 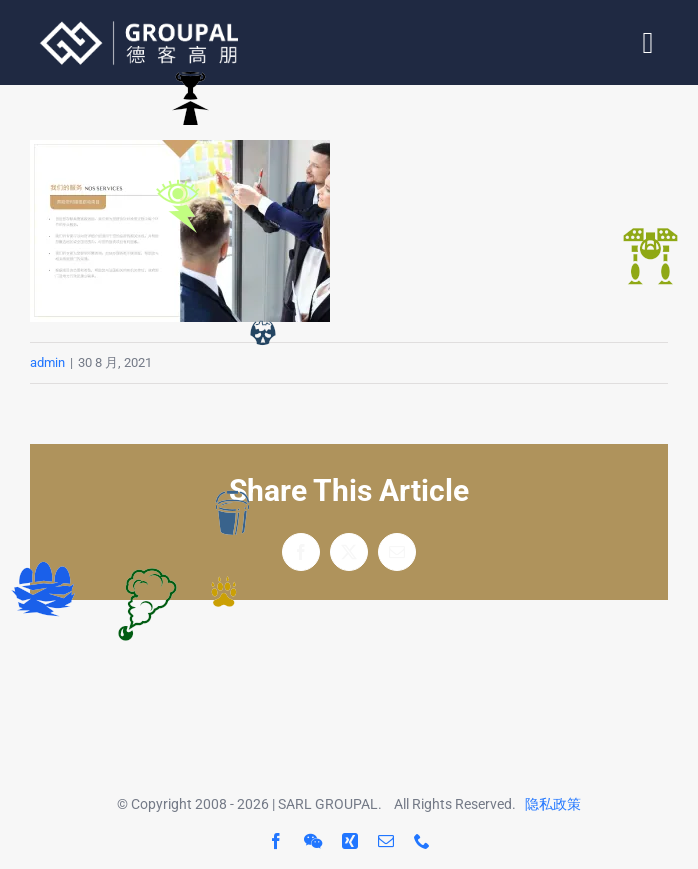 What do you see at coordinates (263, 333) in the screenshot?
I see `indicates player death or game over state` at bounding box center [263, 333].